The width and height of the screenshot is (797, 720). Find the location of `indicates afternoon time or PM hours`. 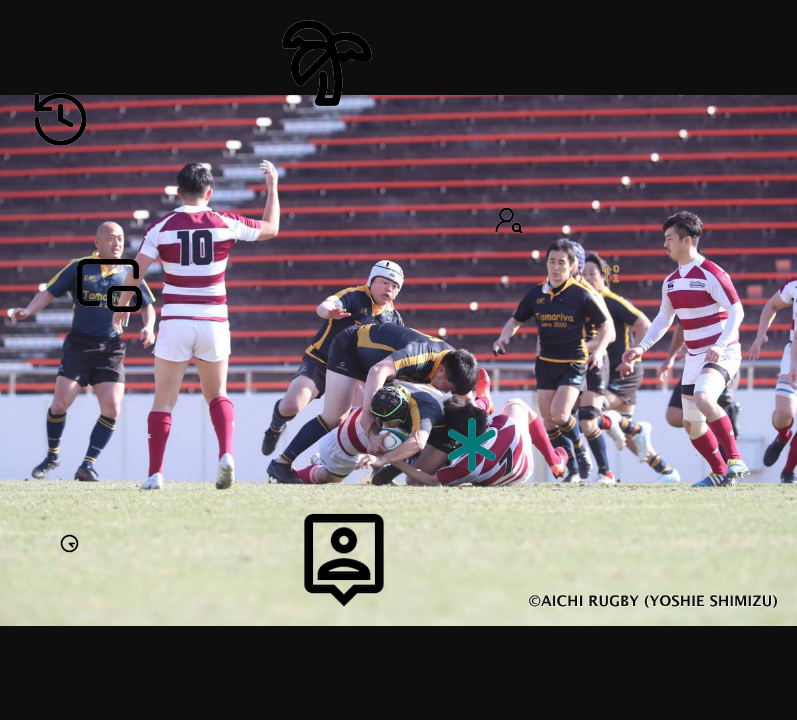

indicates afternoon time or PM hours is located at coordinates (69, 543).